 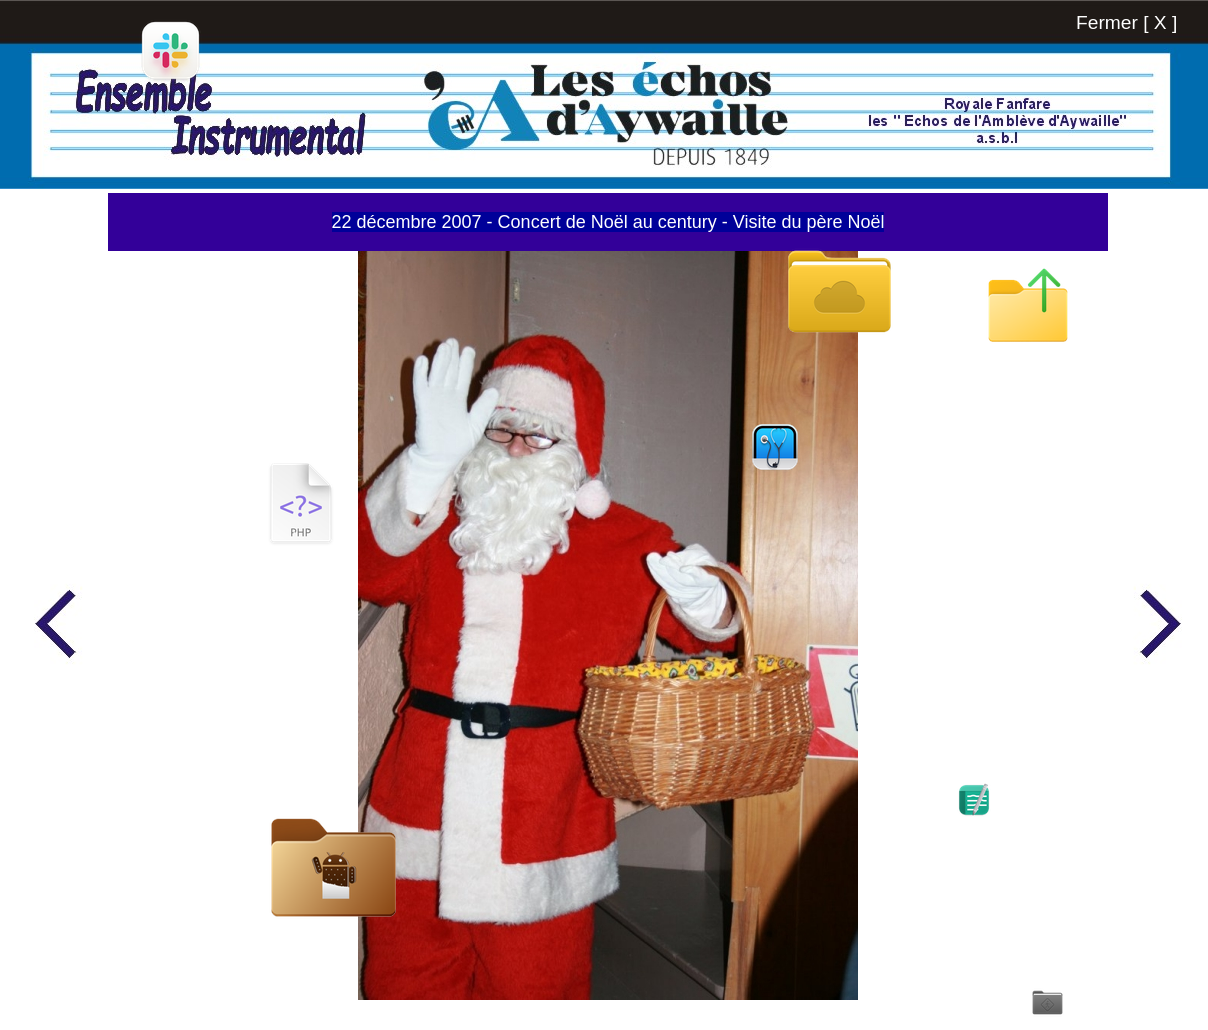 What do you see at coordinates (974, 800) in the screenshot?
I see `open marknote app for writing notes` at bounding box center [974, 800].